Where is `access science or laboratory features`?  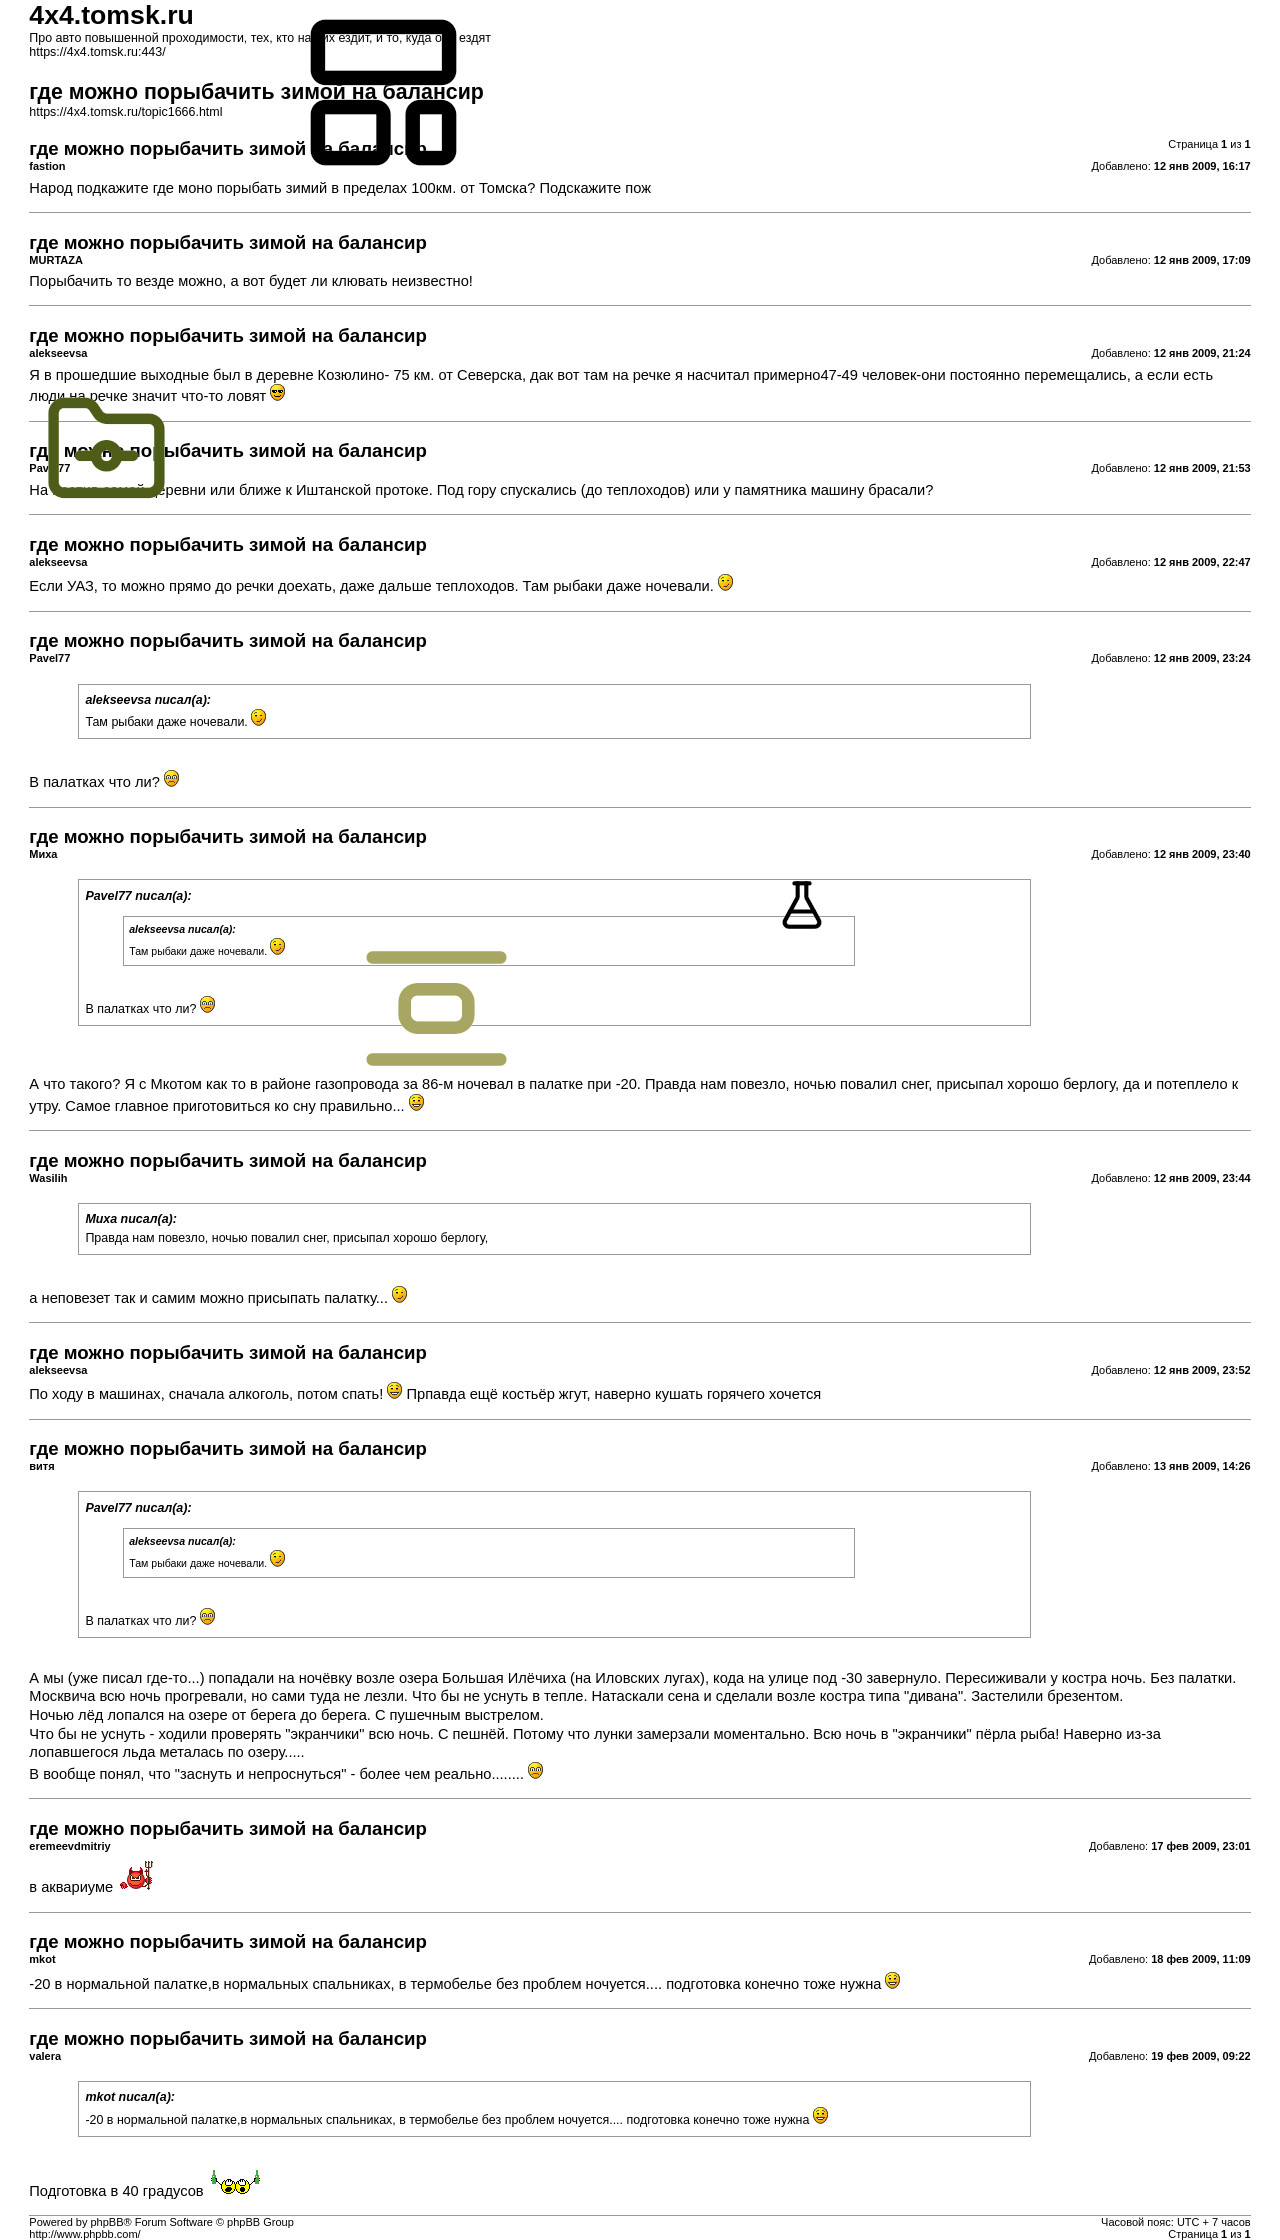 access science or laboratory features is located at coordinates (802, 905).